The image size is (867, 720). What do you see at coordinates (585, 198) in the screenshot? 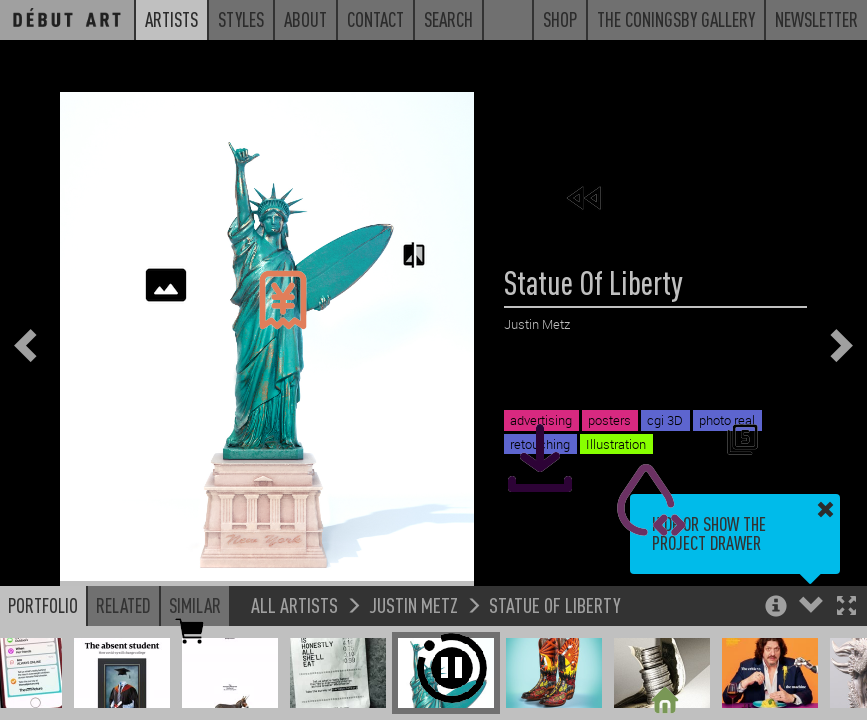
I see `rewind media playback` at bounding box center [585, 198].